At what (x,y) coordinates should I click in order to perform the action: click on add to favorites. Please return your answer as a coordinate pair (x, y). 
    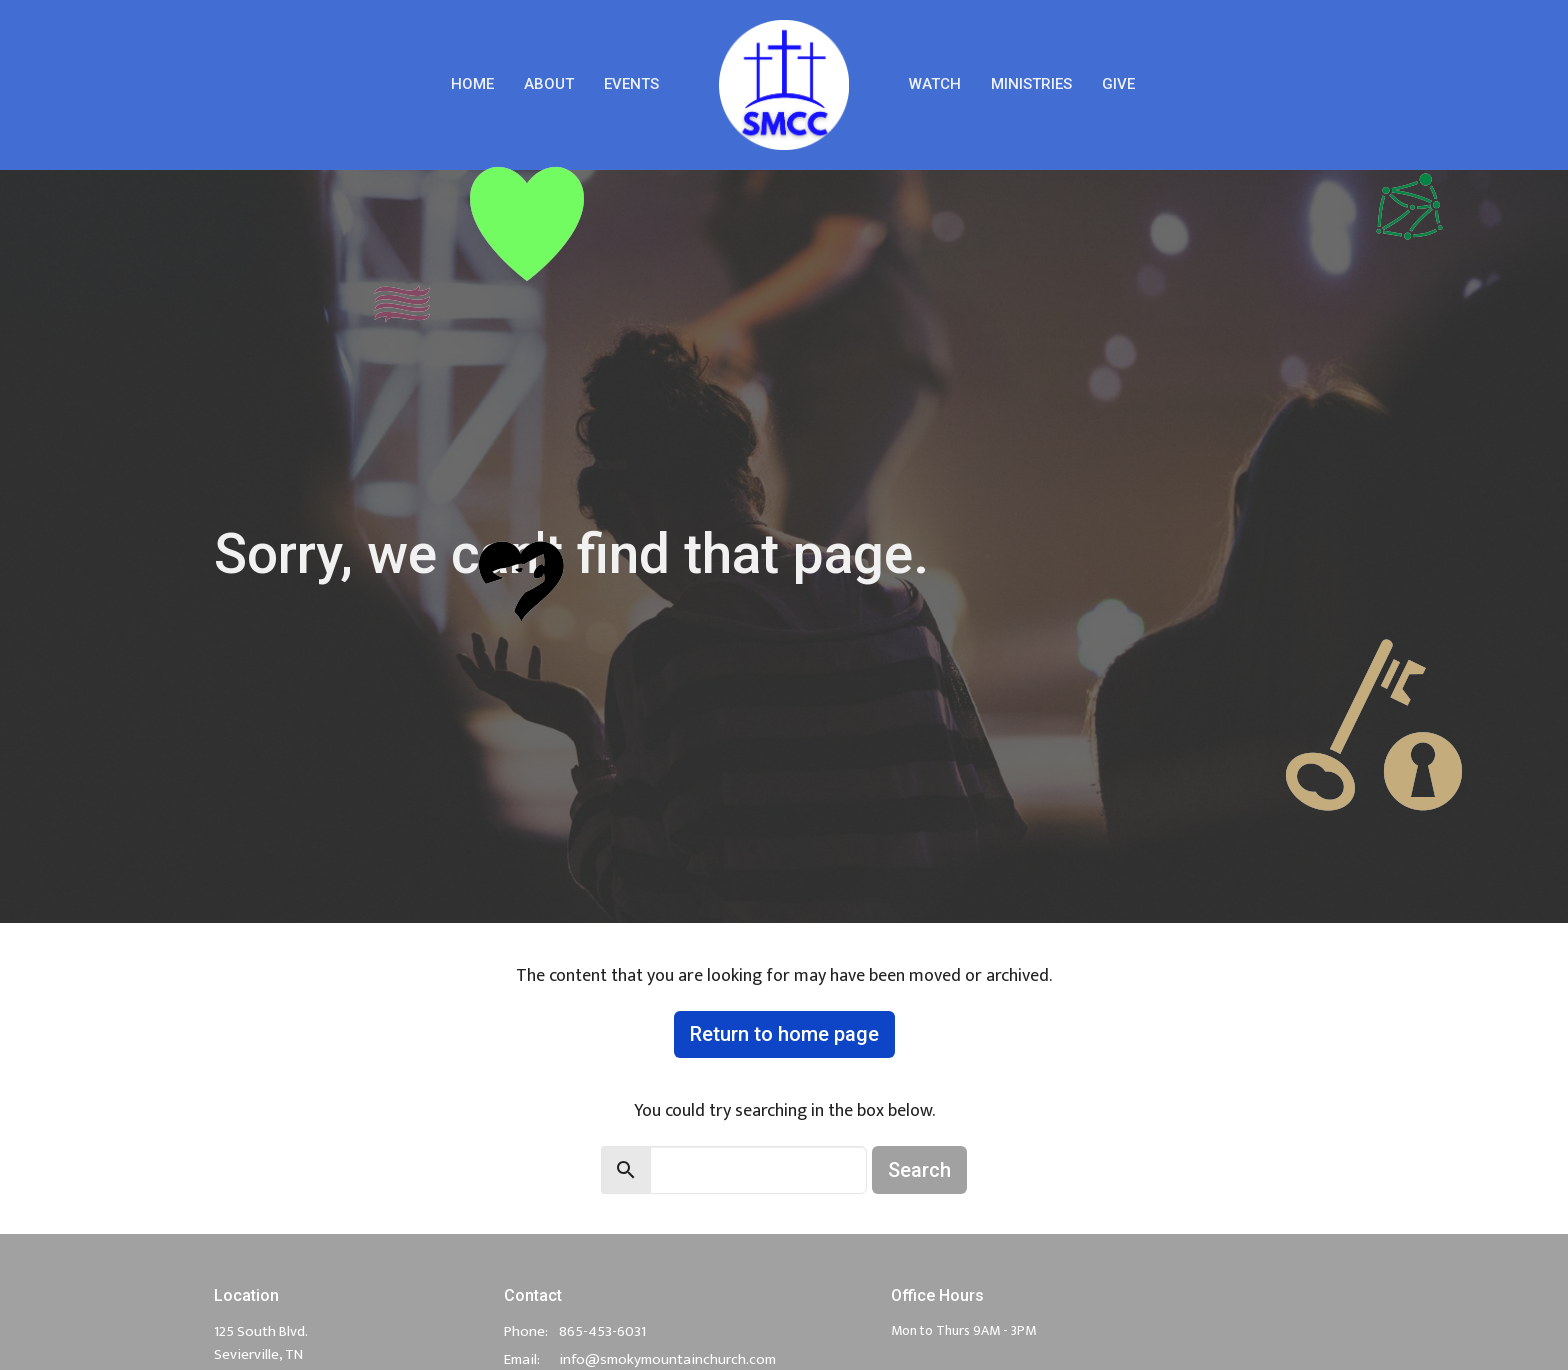
    Looking at the image, I should click on (527, 224).